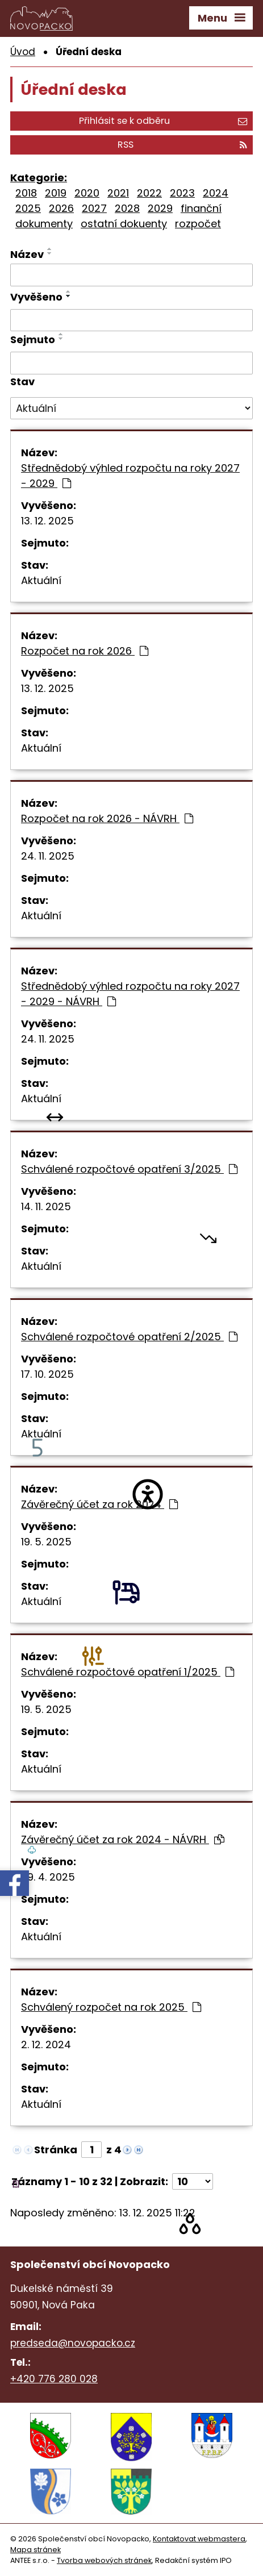  Describe the element at coordinates (208, 1238) in the screenshot. I see `indicates a downward trend or declining metrics` at that location.